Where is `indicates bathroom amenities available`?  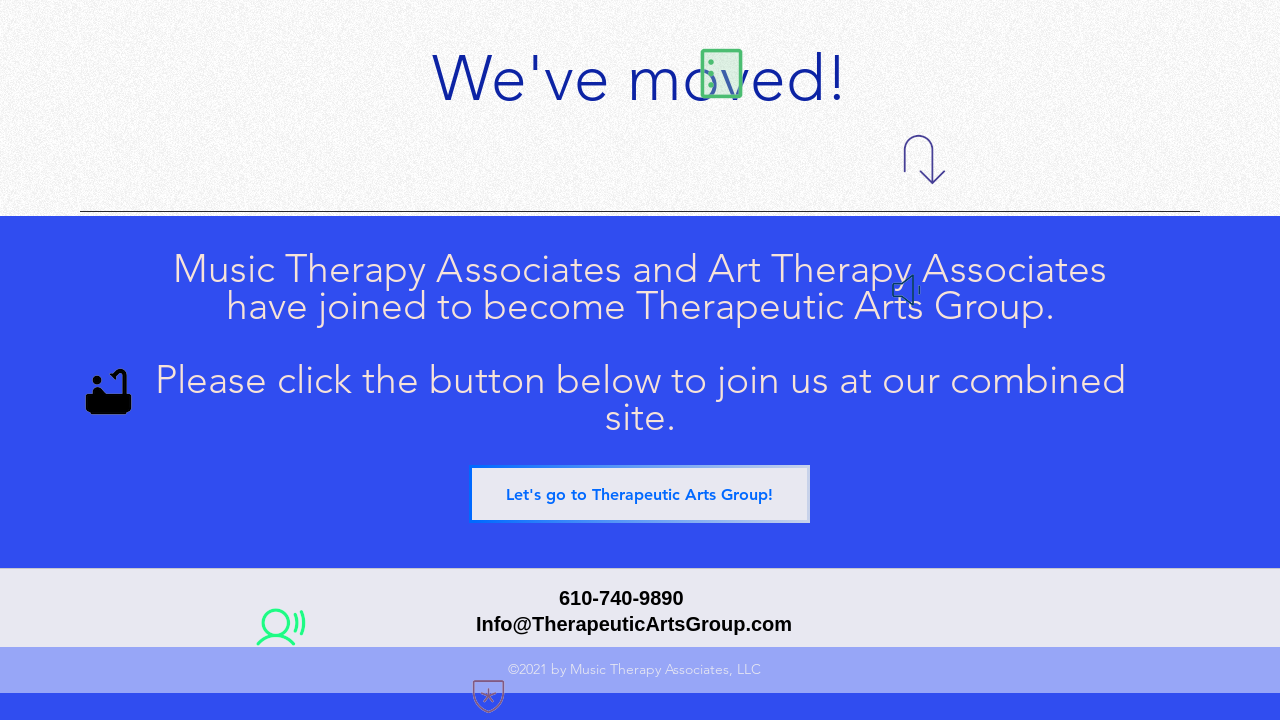 indicates bathroom amenities available is located at coordinates (108, 391).